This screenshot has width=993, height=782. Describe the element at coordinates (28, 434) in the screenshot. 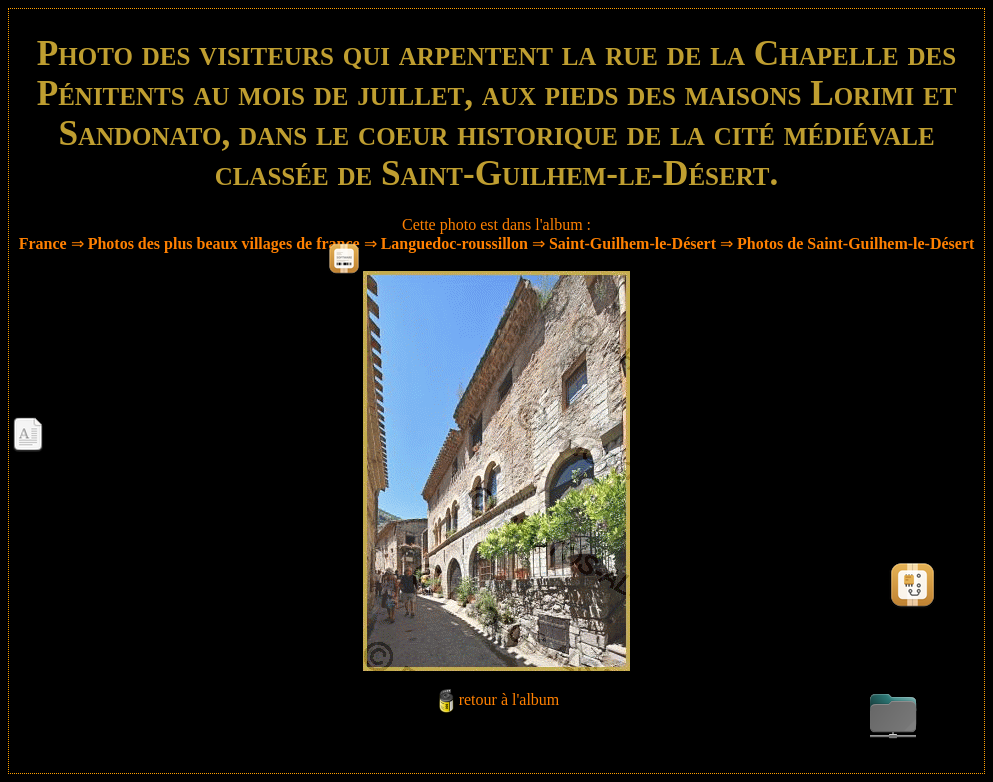

I see `open a rich text document` at that location.